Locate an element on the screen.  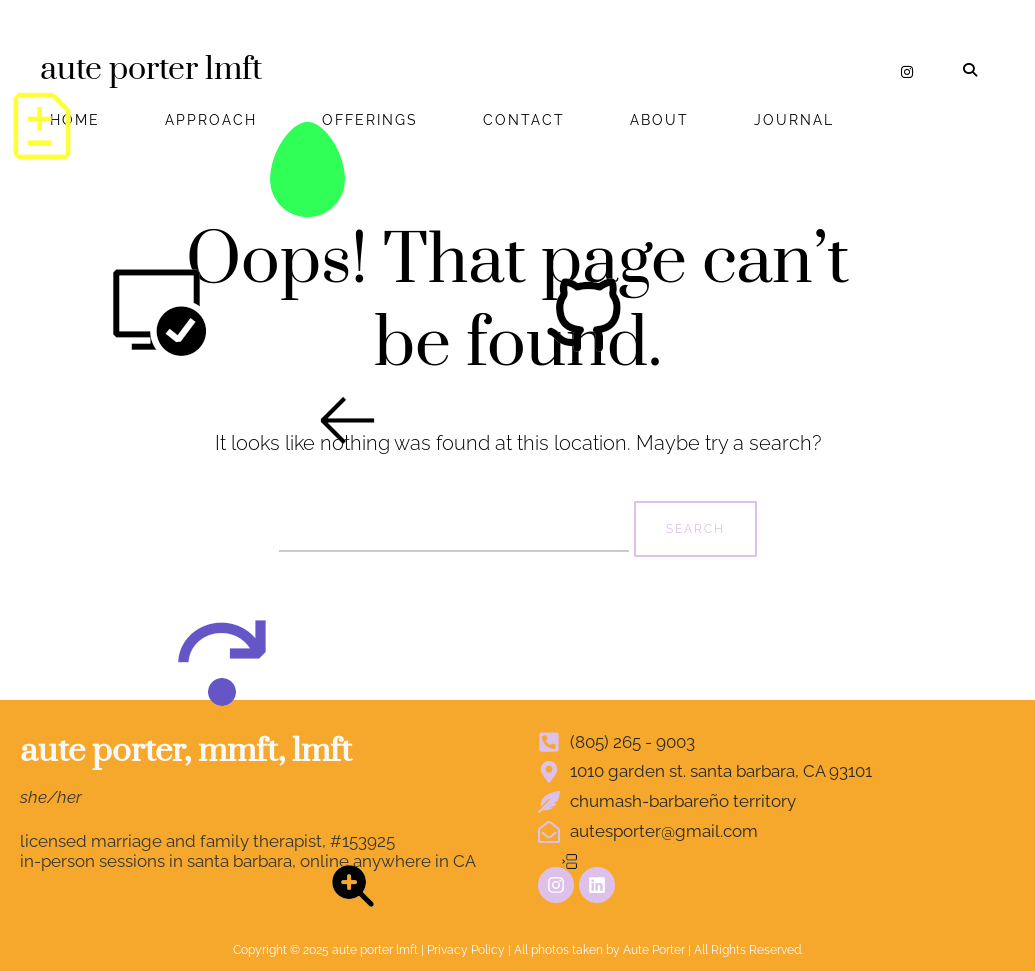
zoom in on content is located at coordinates (353, 886).